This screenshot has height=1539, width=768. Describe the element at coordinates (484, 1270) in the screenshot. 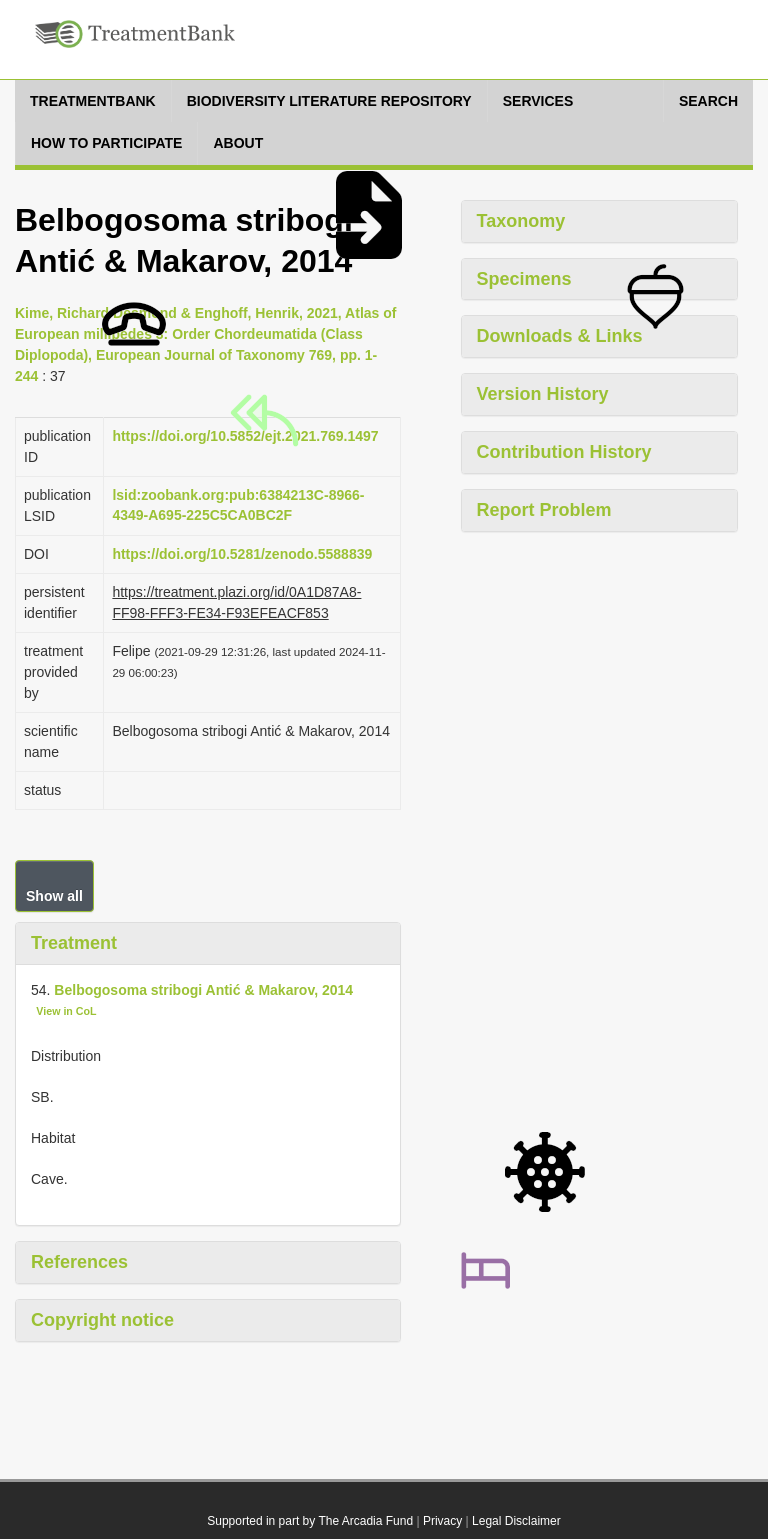

I see `view sleeping or accommodation options` at that location.